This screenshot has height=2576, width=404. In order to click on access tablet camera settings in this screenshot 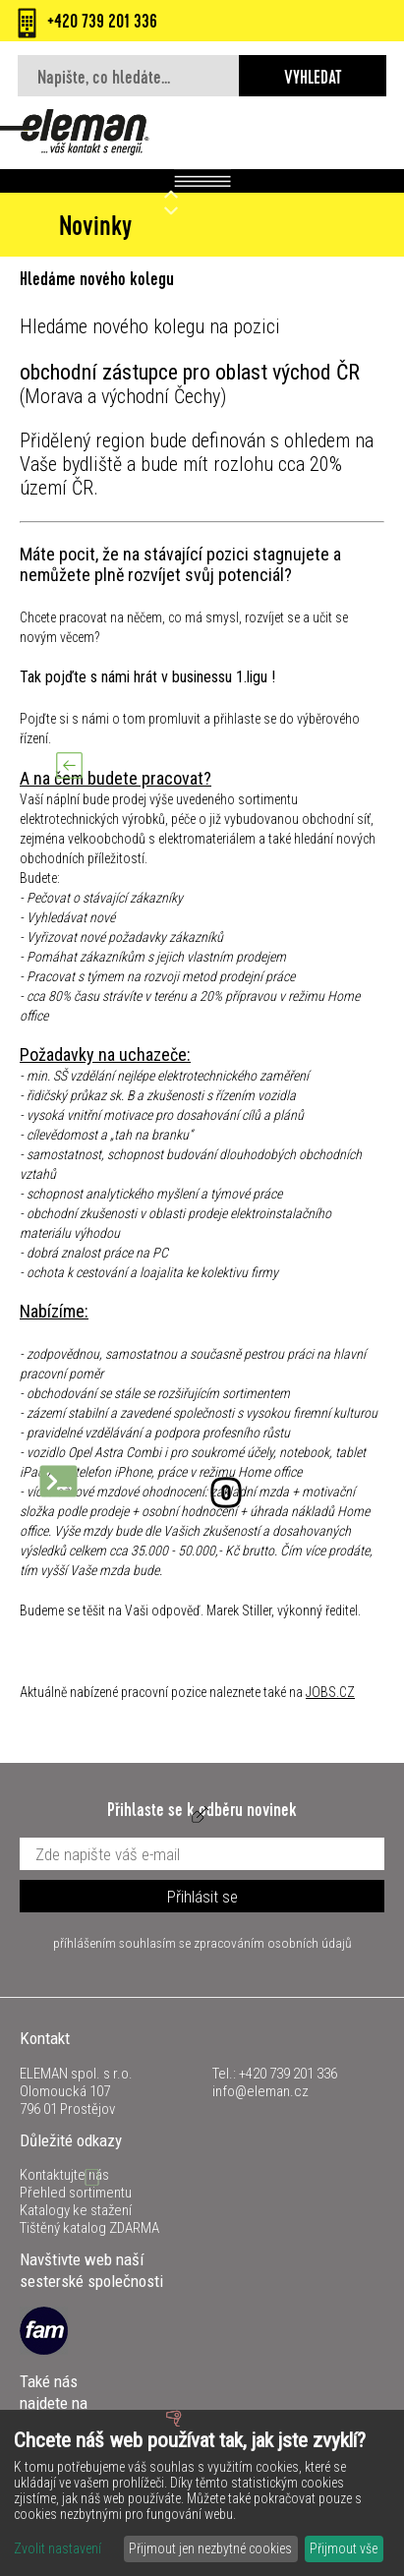, I will do `click(91, 2177)`.